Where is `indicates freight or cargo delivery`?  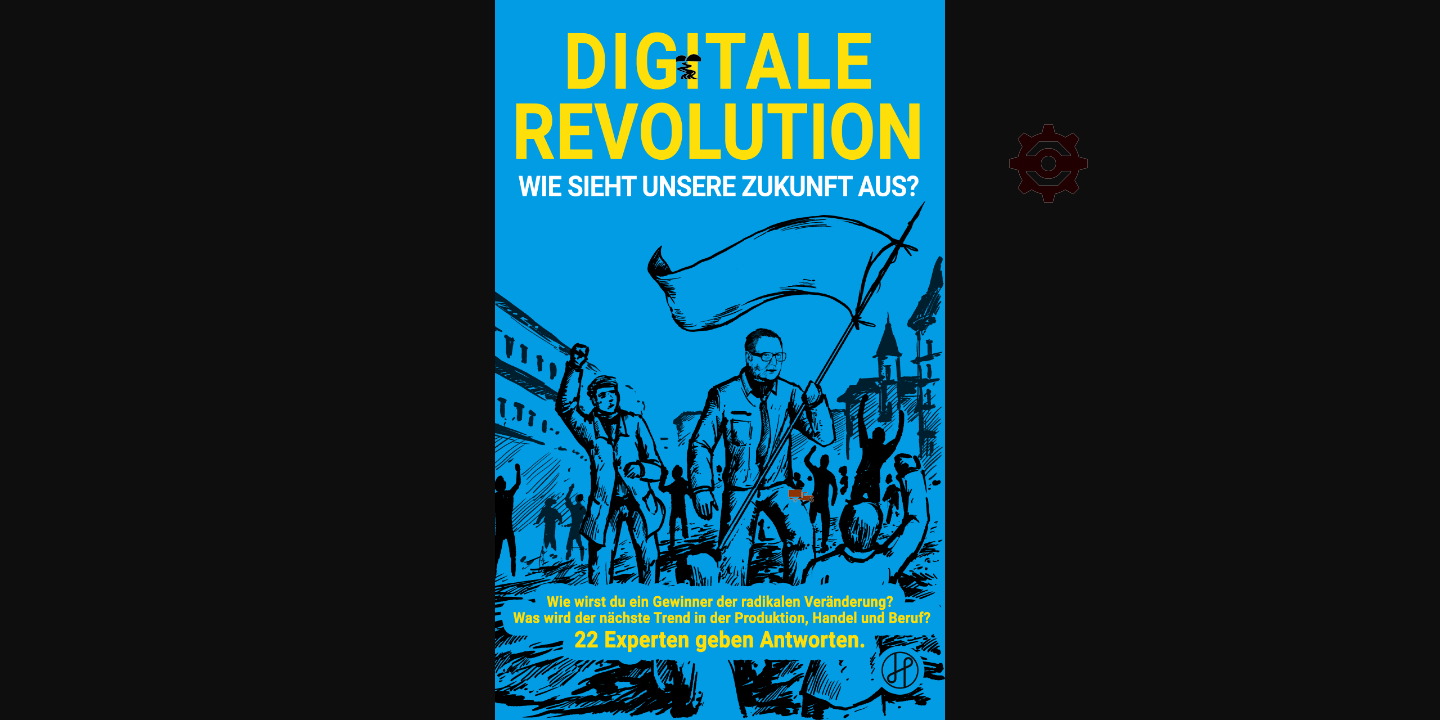 indicates freight or cargo delivery is located at coordinates (801, 496).